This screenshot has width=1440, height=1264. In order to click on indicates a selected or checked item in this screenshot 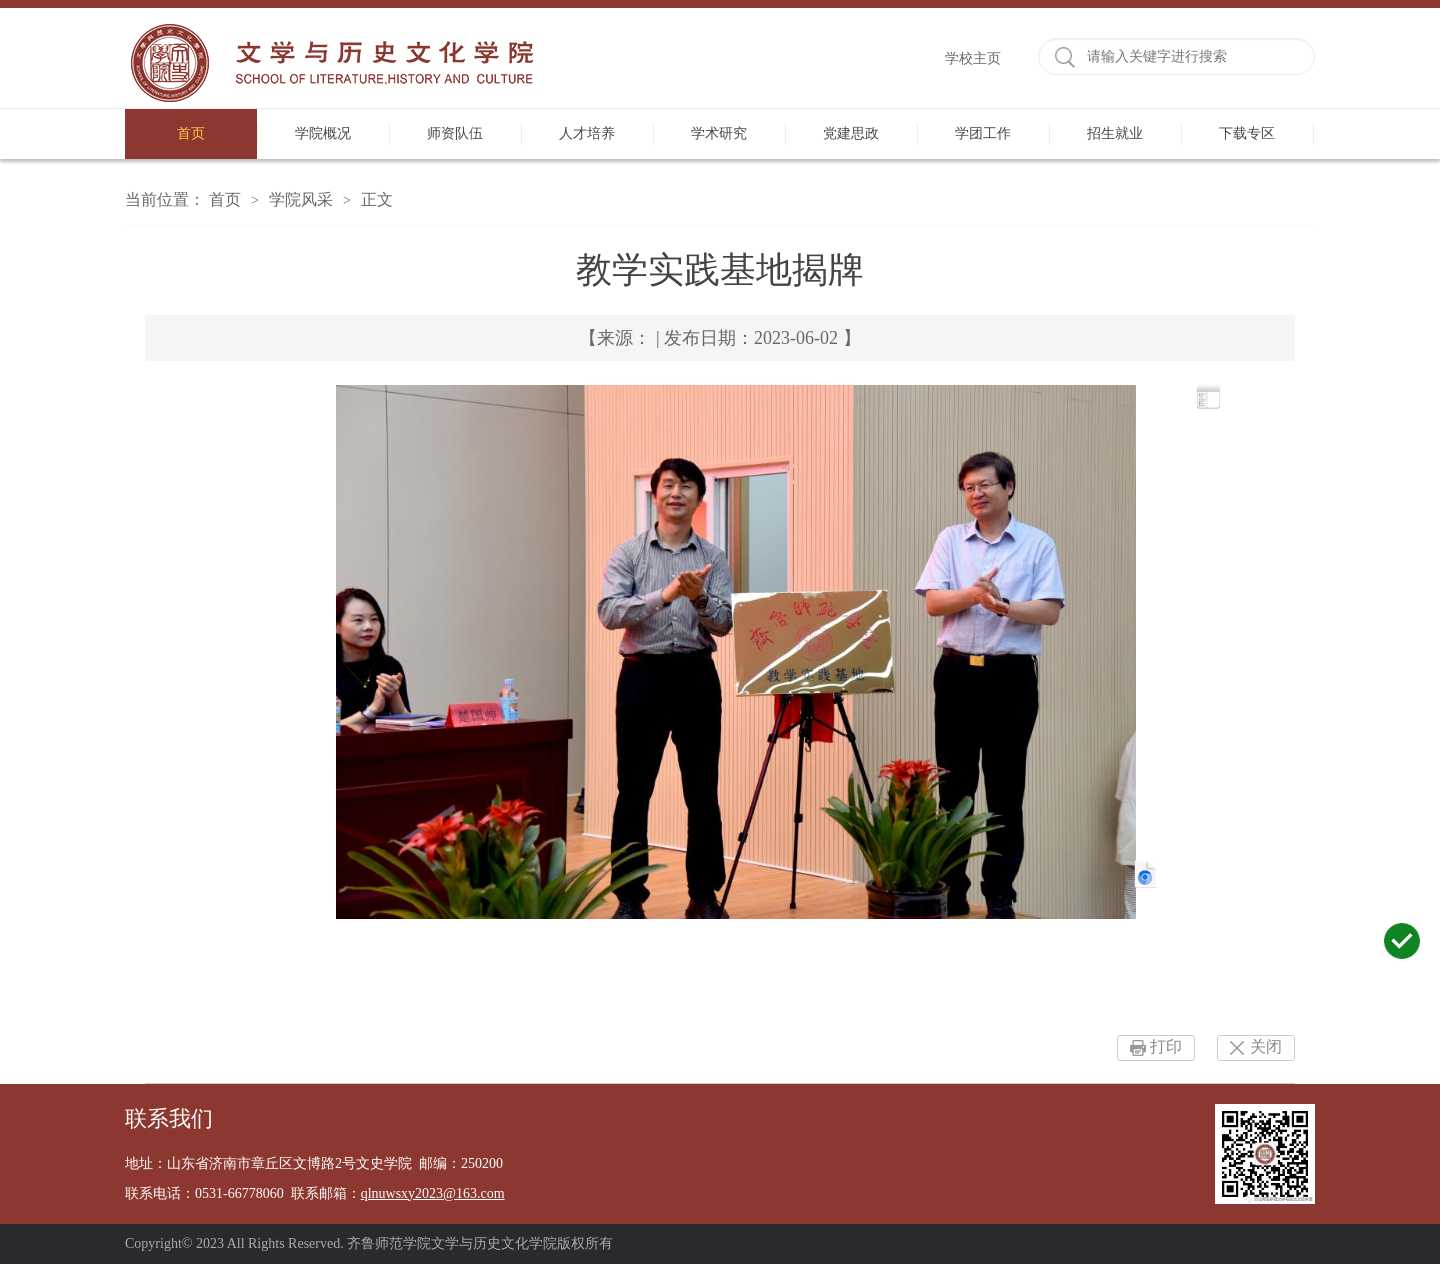, I will do `click(1402, 941)`.